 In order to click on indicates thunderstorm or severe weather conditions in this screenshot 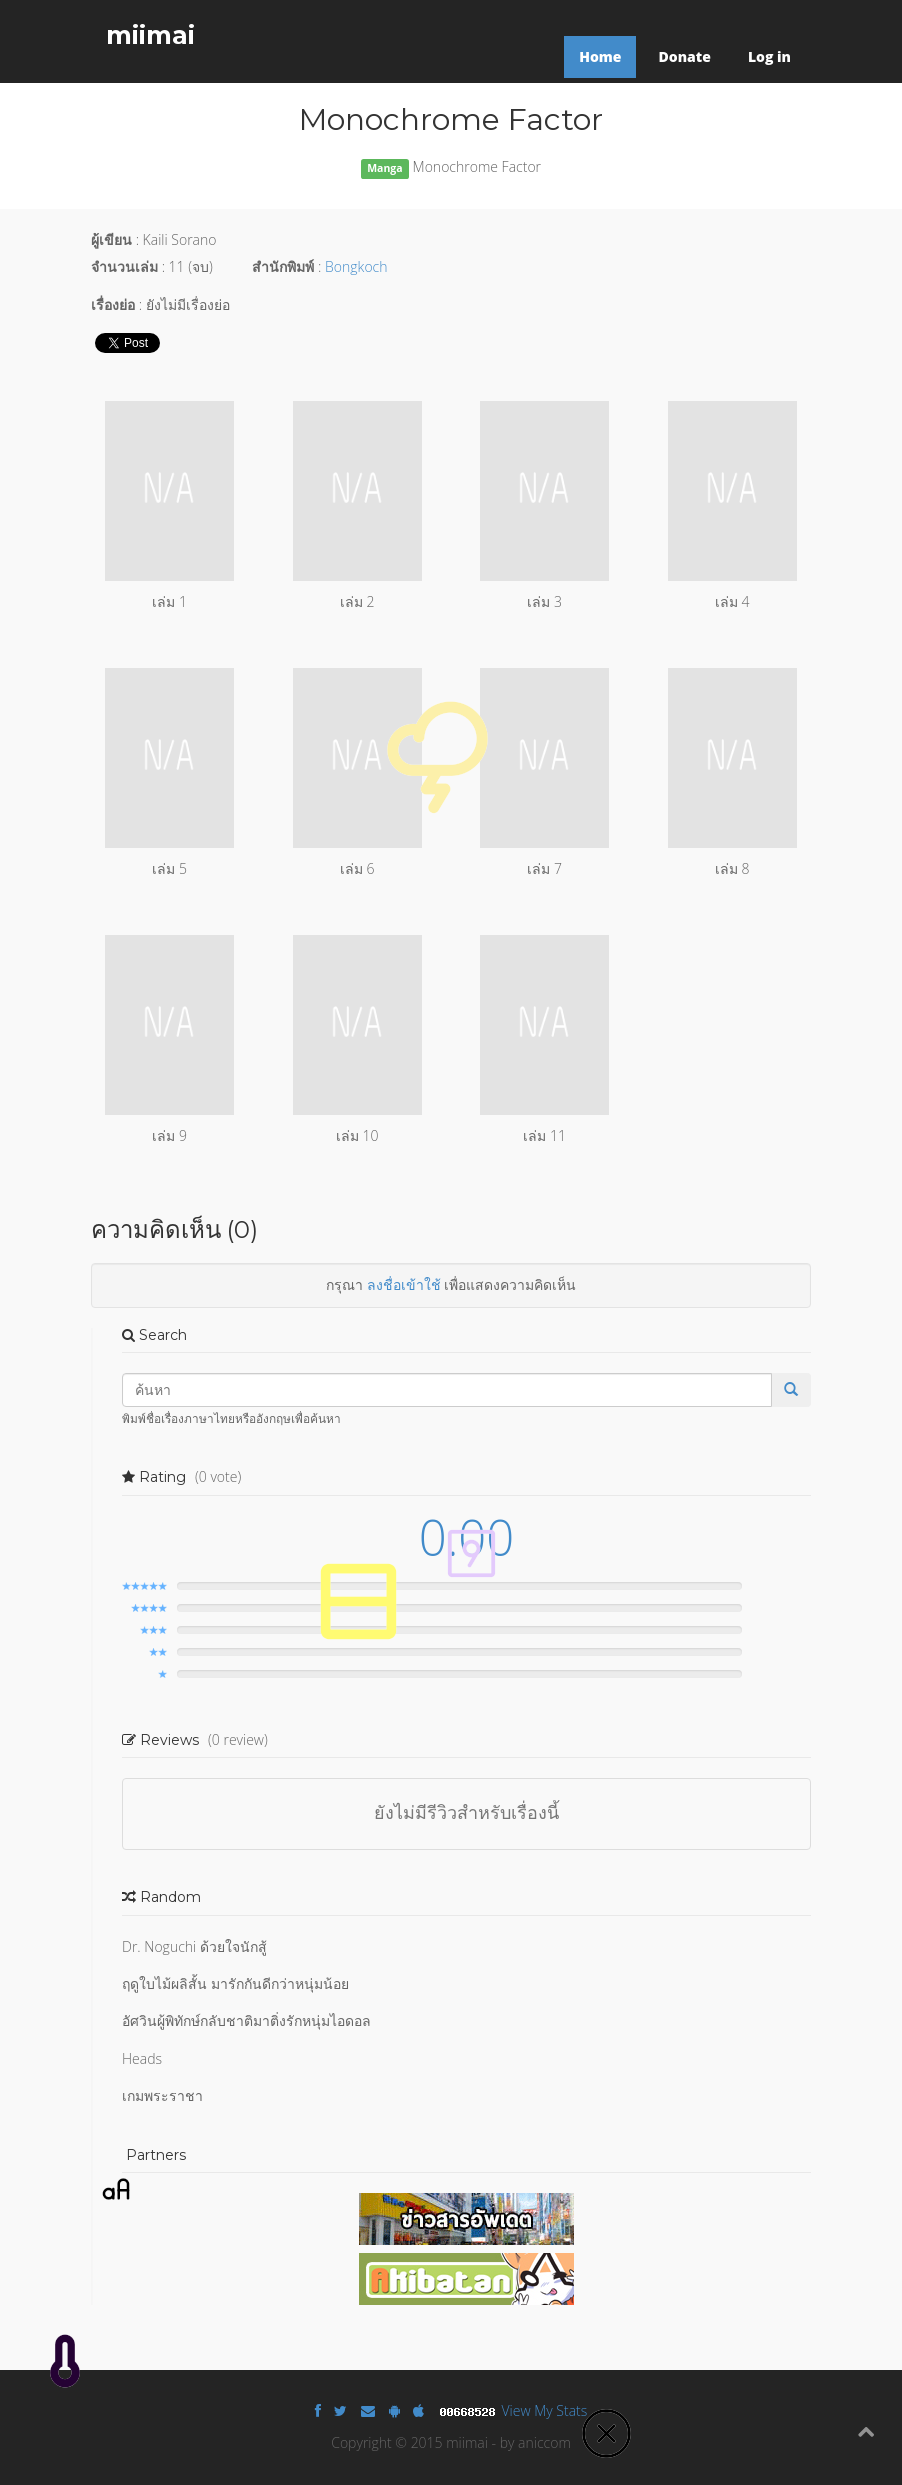, I will do `click(437, 755)`.